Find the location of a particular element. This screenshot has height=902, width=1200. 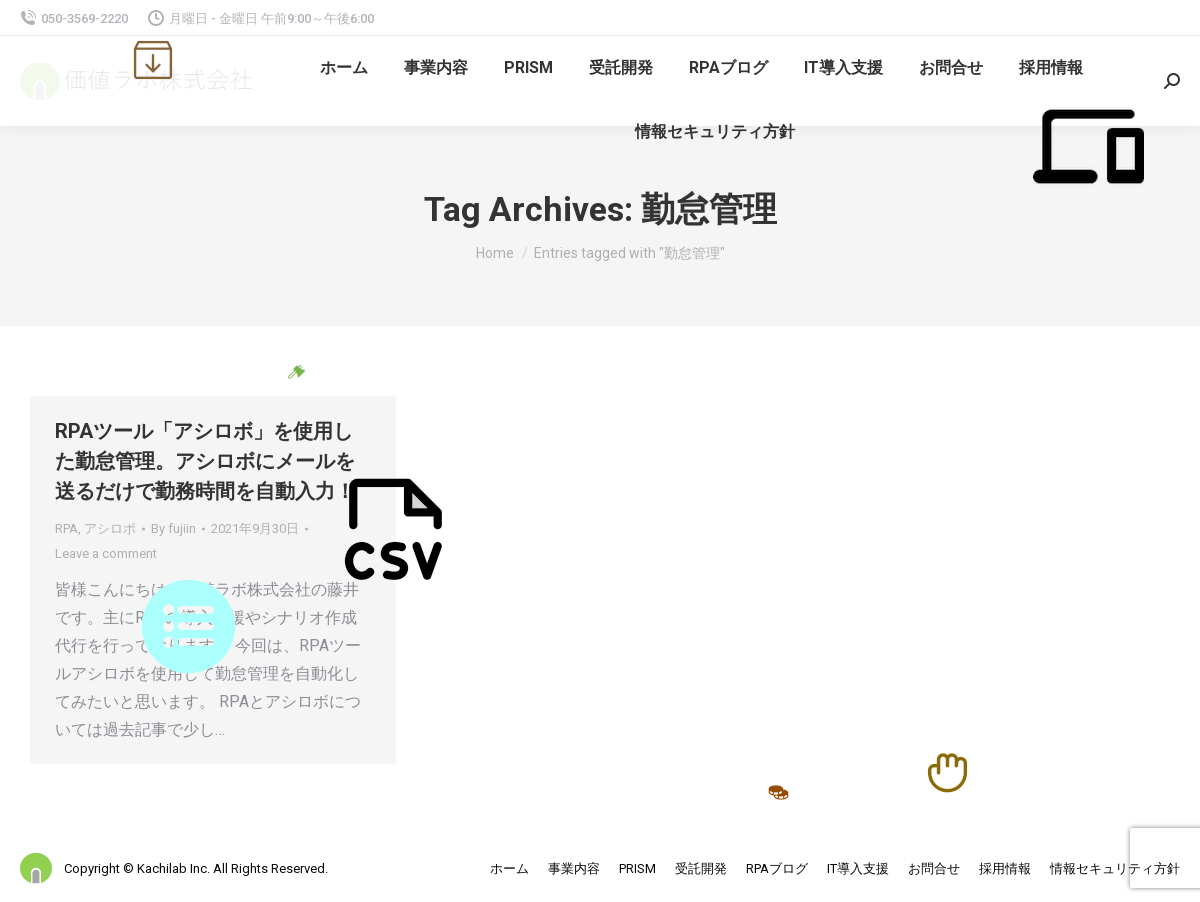

download to storage or archive is located at coordinates (153, 60).